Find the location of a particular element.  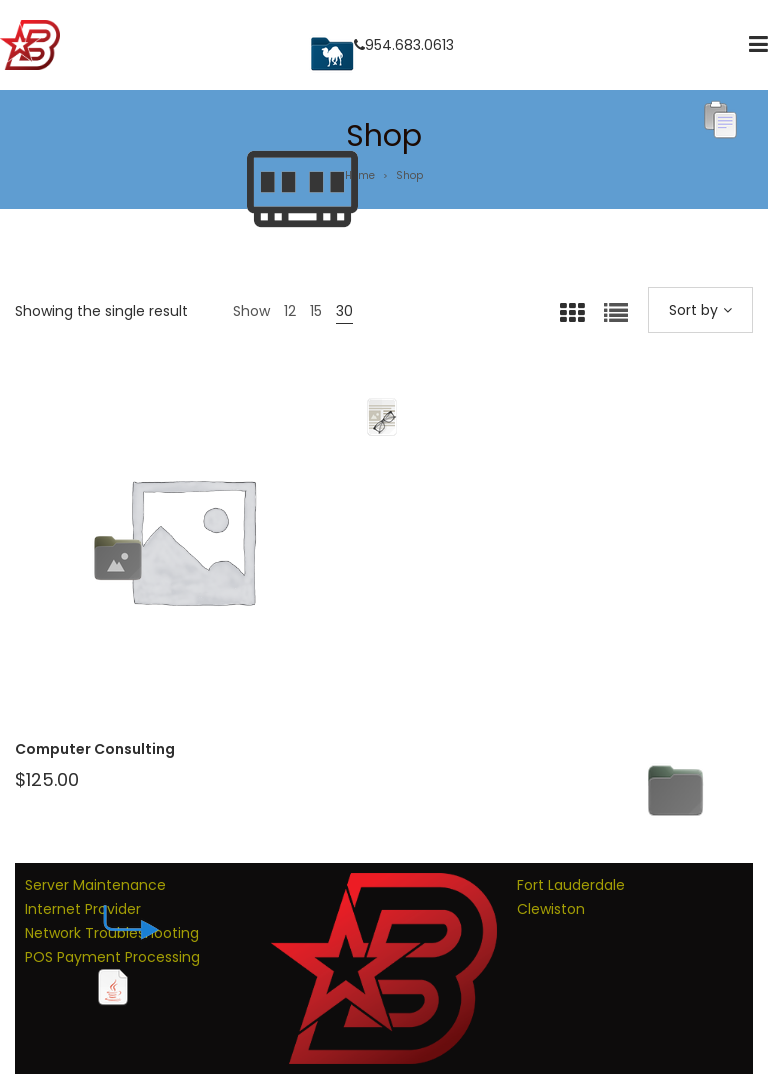

open folder to view files is located at coordinates (675, 790).